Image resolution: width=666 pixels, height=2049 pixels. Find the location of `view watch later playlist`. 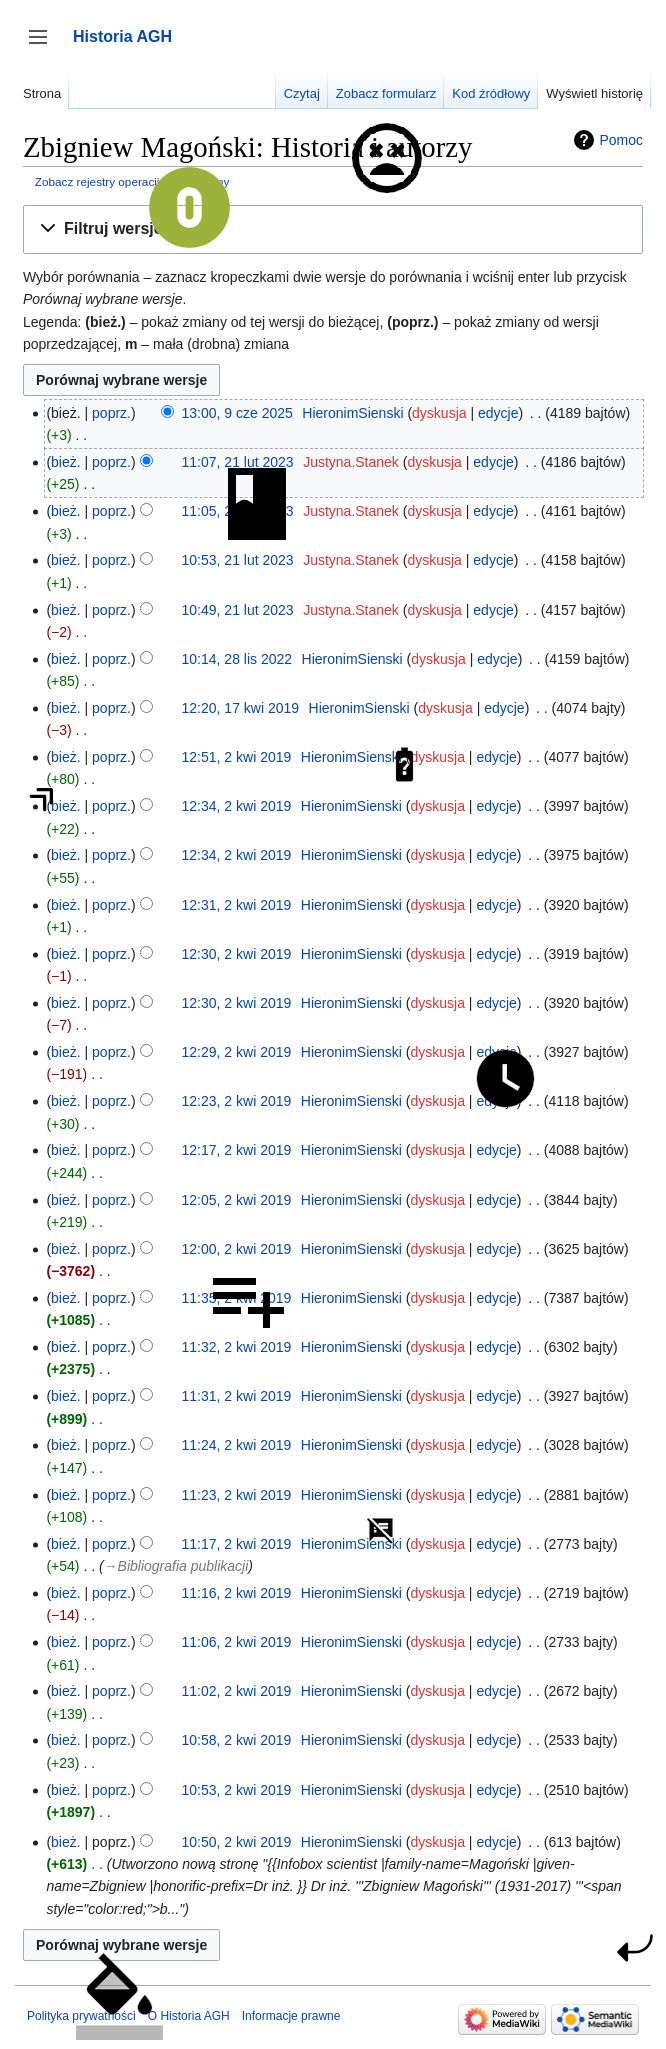

view watch later playlist is located at coordinates (505, 1078).